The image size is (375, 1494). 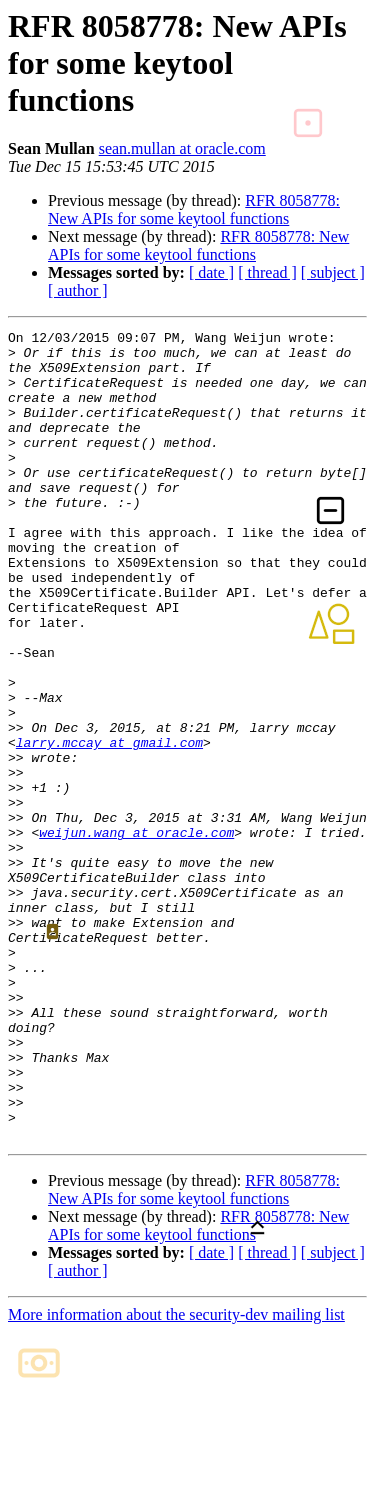 What do you see at coordinates (257, 1227) in the screenshot?
I see `indicates caps lock is enabled on the keyboard` at bounding box center [257, 1227].